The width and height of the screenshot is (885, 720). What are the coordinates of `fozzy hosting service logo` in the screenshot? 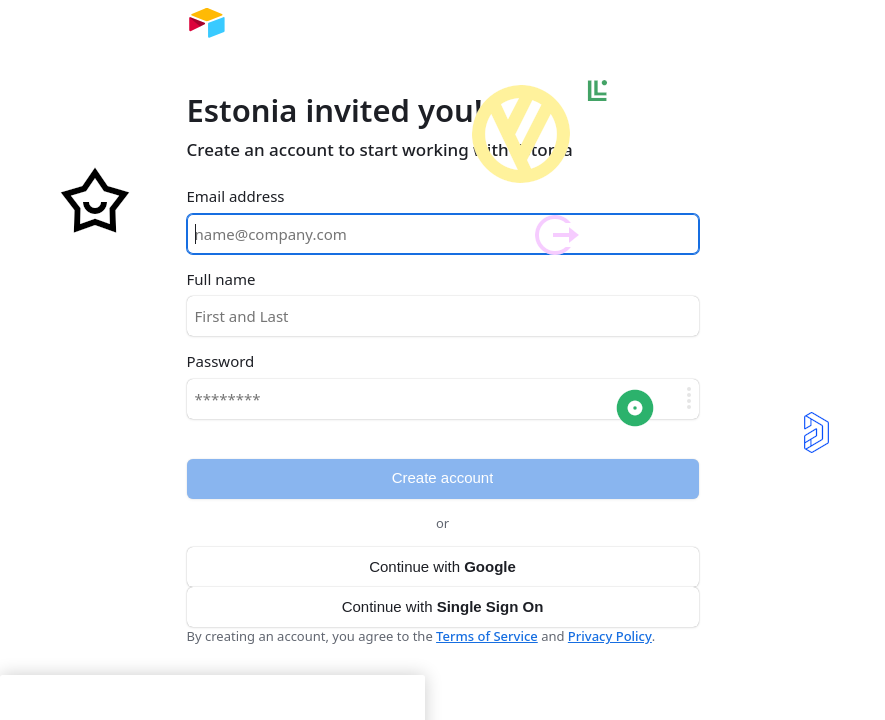 It's located at (521, 134).